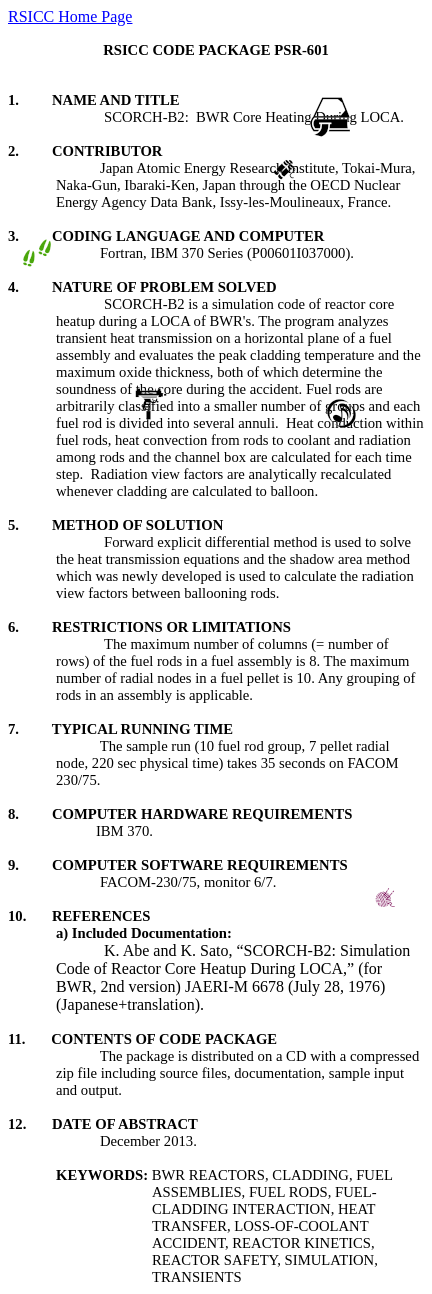 The width and height of the screenshot is (432, 1294). I want to click on yarn or wool crafting material indicator, so click(385, 897).